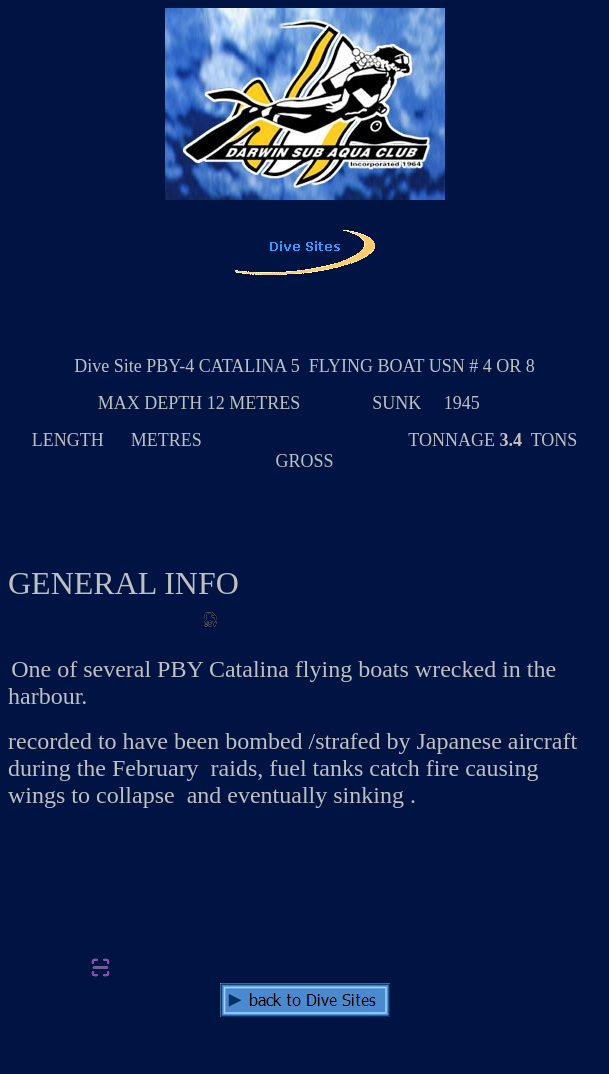 This screenshot has width=609, height=1074. Describe the element at coordinates (210, 619) in the screenshot. I see `indicates a CSV file type` at that location.